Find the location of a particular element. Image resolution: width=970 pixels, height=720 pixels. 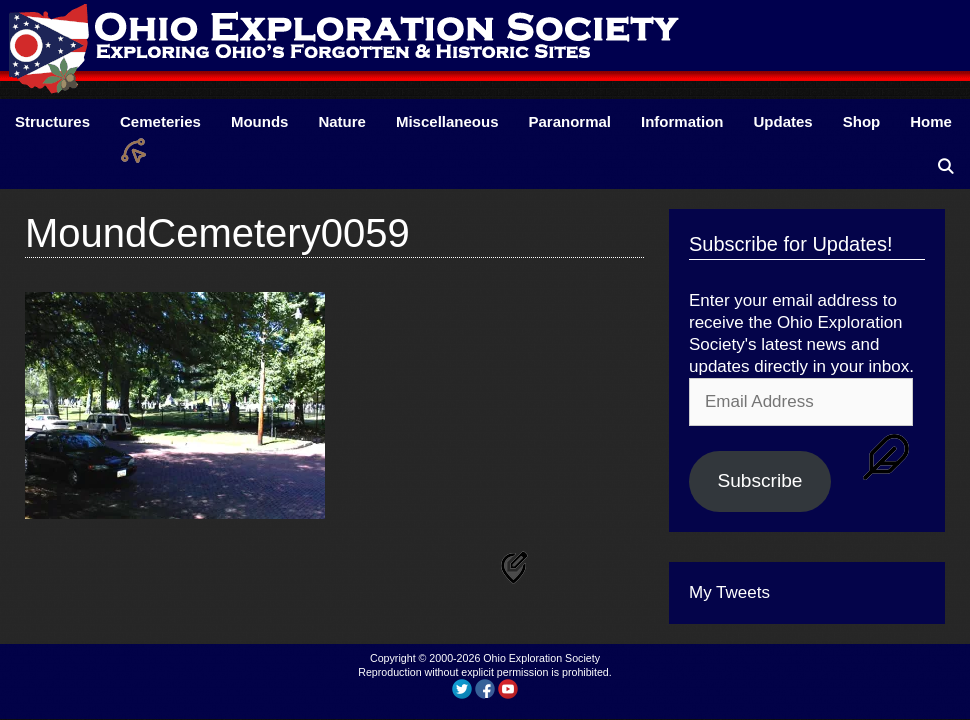

edit or manipulate a vector path is located at coordinates (133, 150).